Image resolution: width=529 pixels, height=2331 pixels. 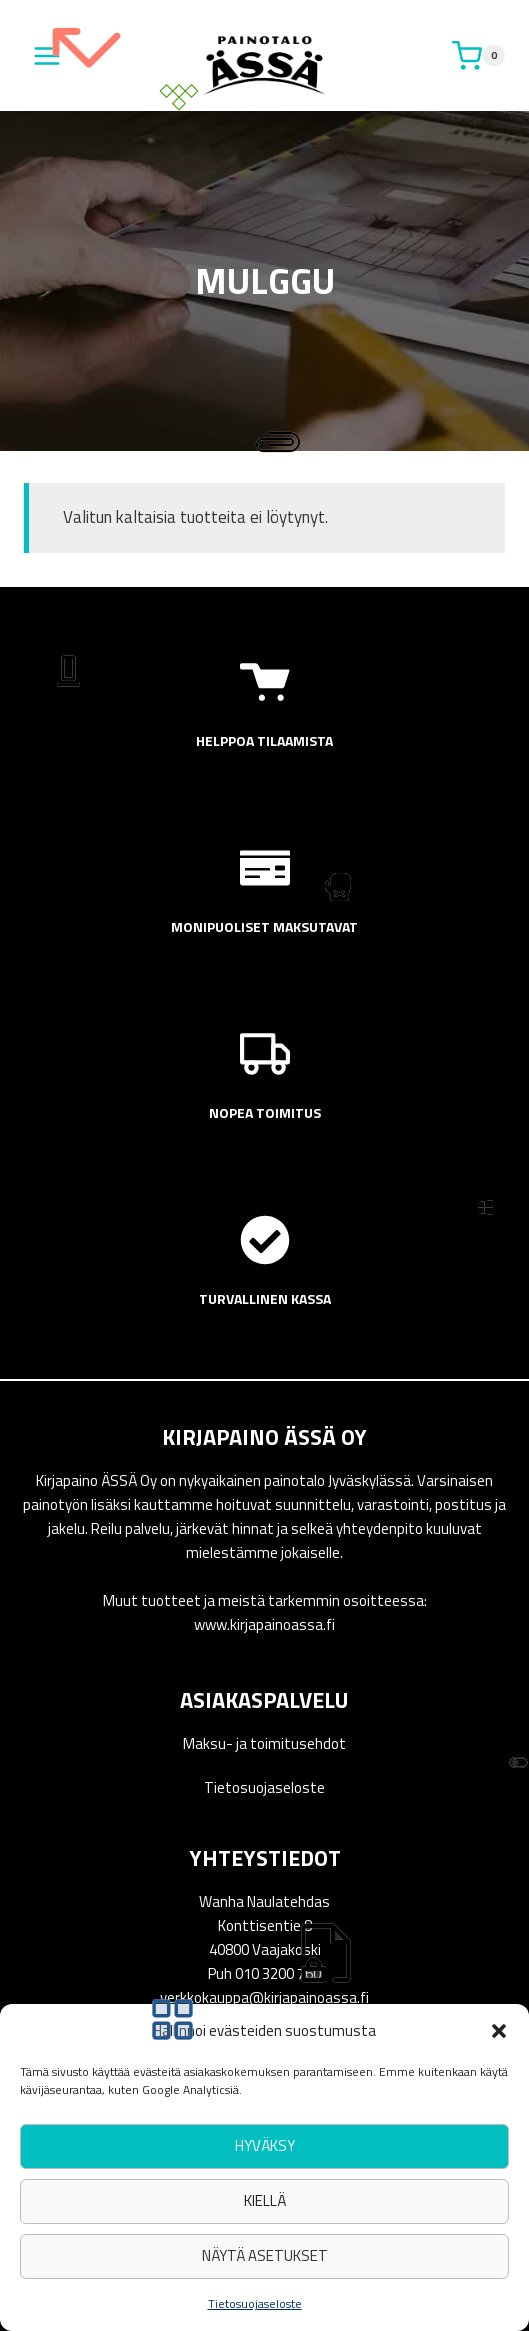 What do you see at coordinates (179, 96) in the screenshot?
I see `open tidal music streaming app` at bounding box center [179, 96].